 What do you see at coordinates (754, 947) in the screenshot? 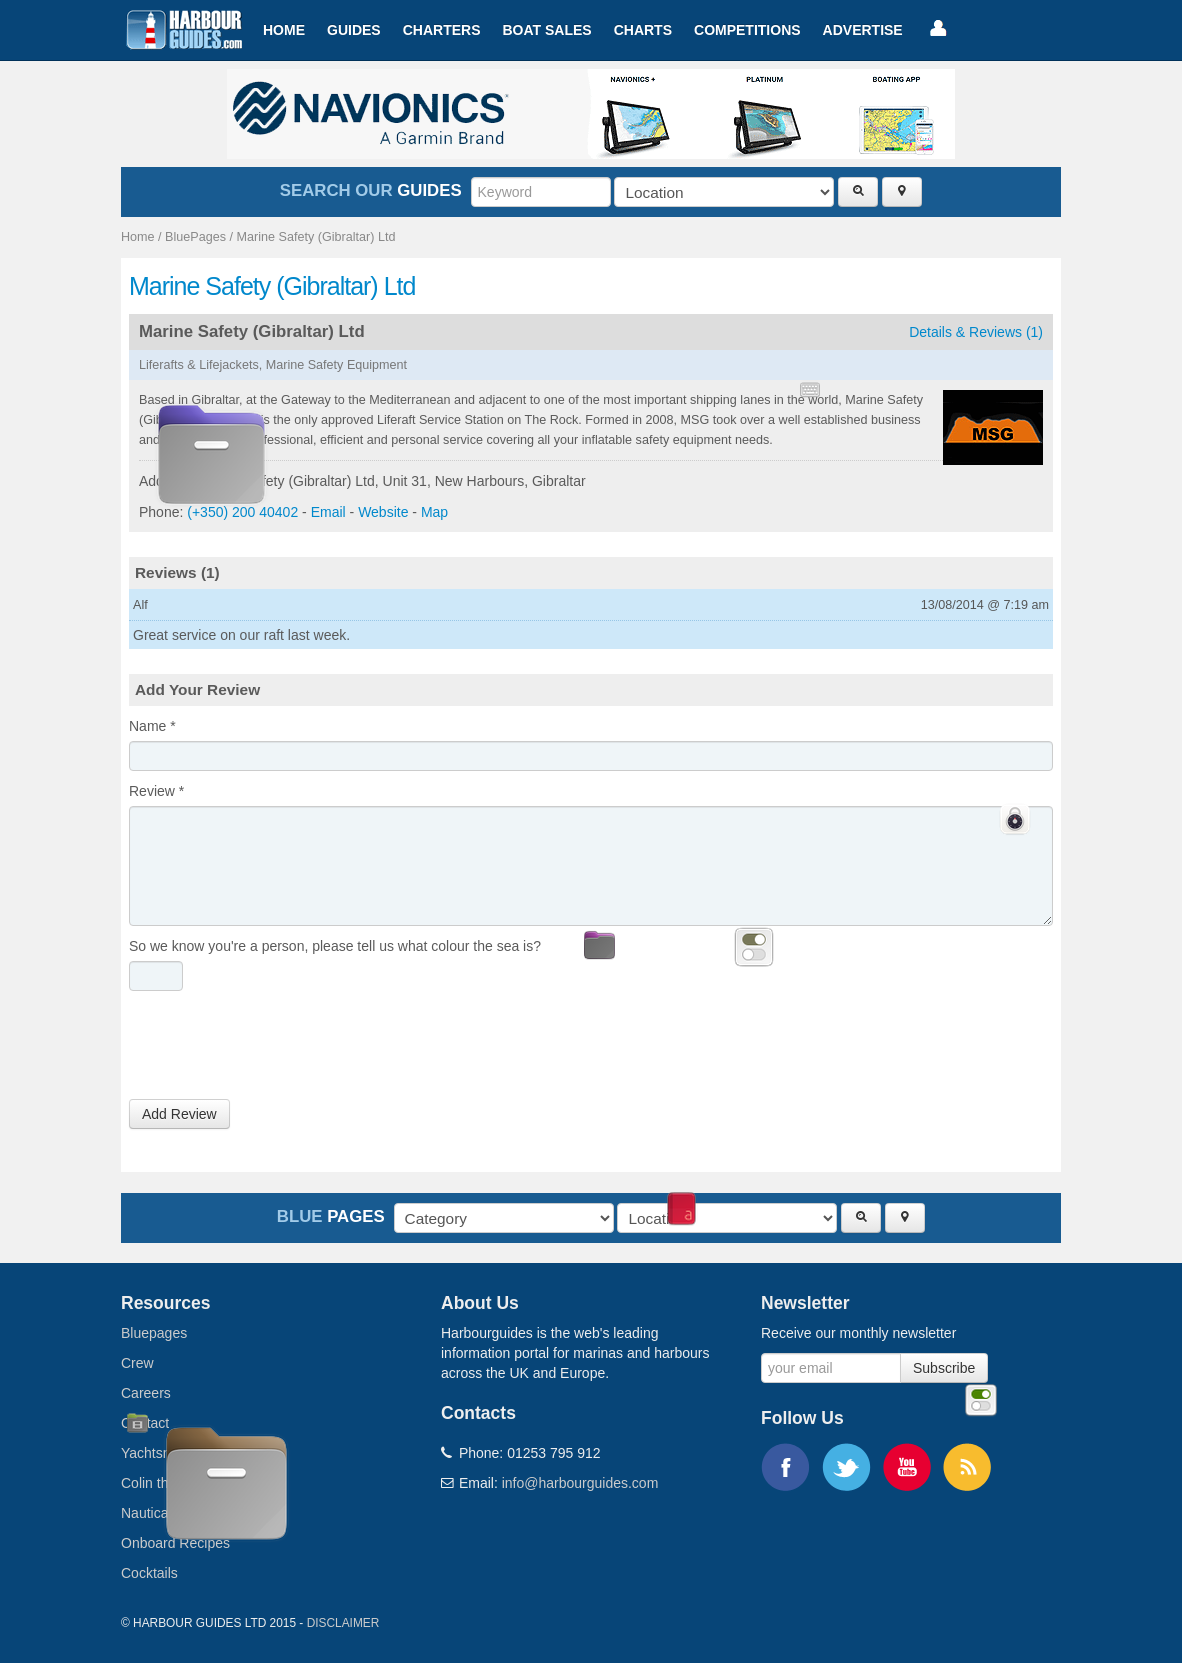
I see `open system tweaks or customization settings` at bounding box center [754, 947].